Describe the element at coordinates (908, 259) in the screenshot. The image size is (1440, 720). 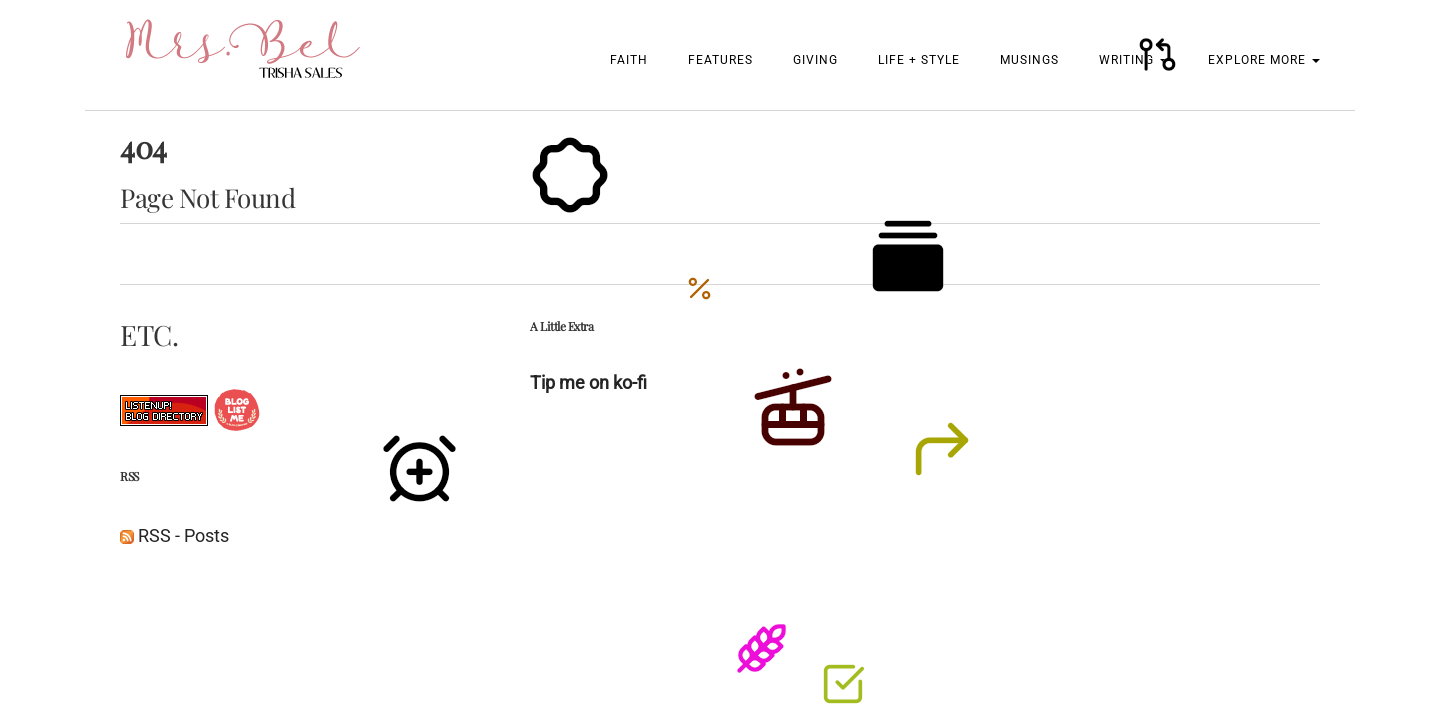
I see `view stacked cards or layers` at that location.